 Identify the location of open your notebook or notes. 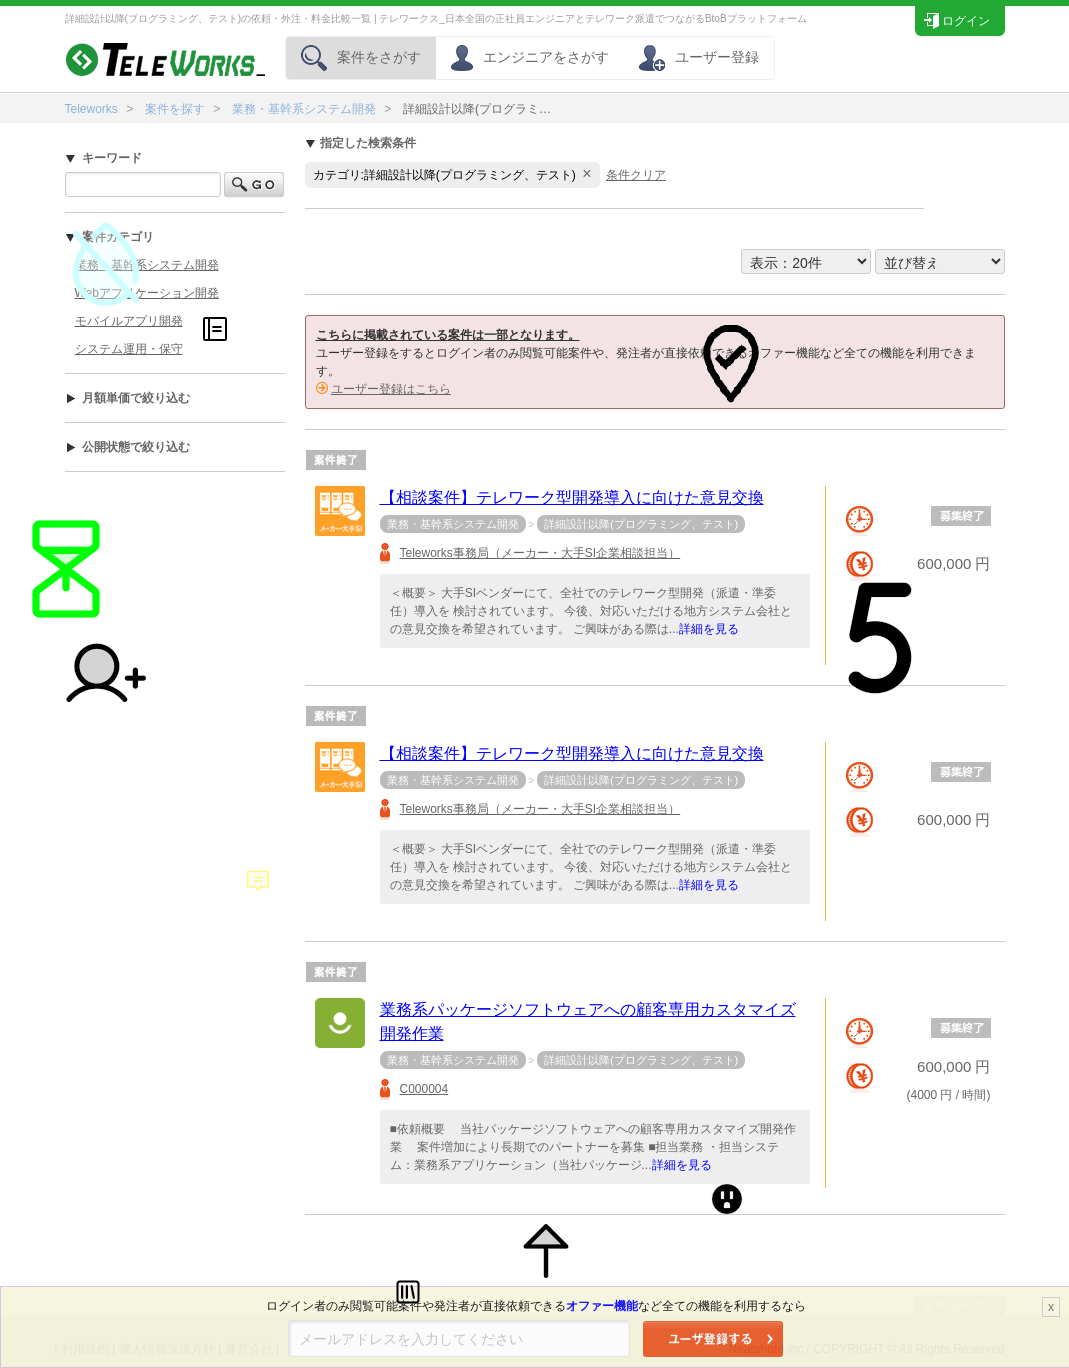
(215, 329).